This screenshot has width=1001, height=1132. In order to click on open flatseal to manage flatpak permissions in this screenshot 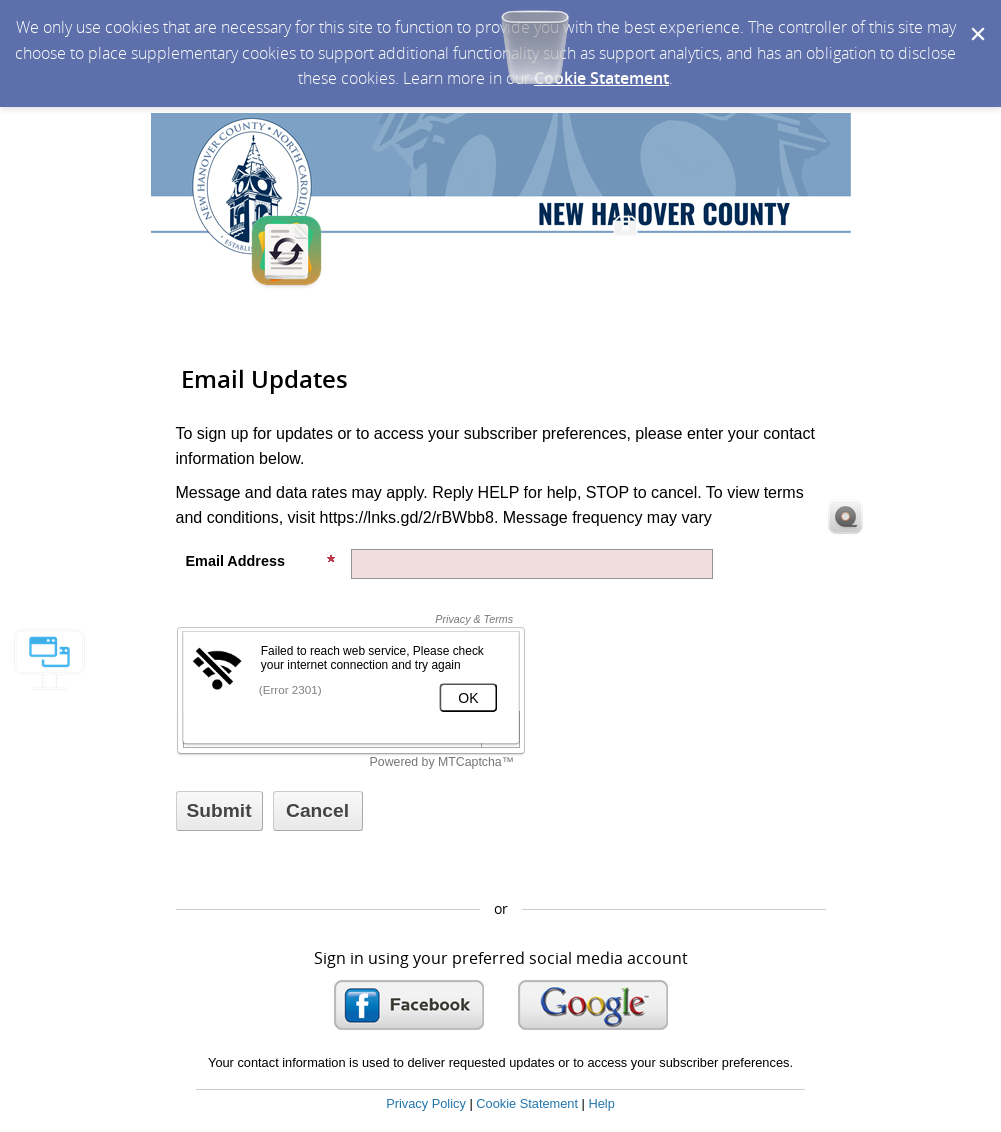, I will do `click(845, 516)`.